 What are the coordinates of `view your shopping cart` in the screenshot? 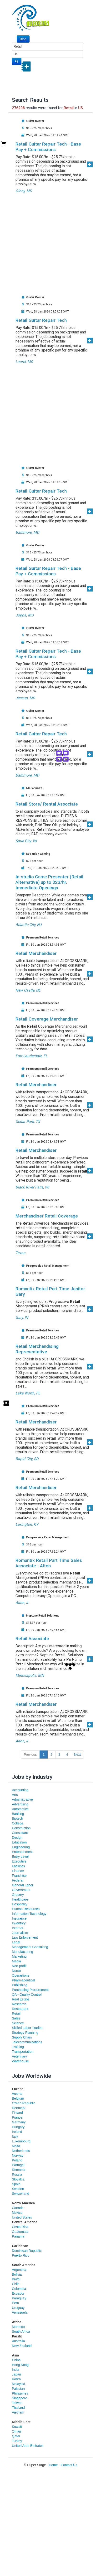 It's located at (4, 144).